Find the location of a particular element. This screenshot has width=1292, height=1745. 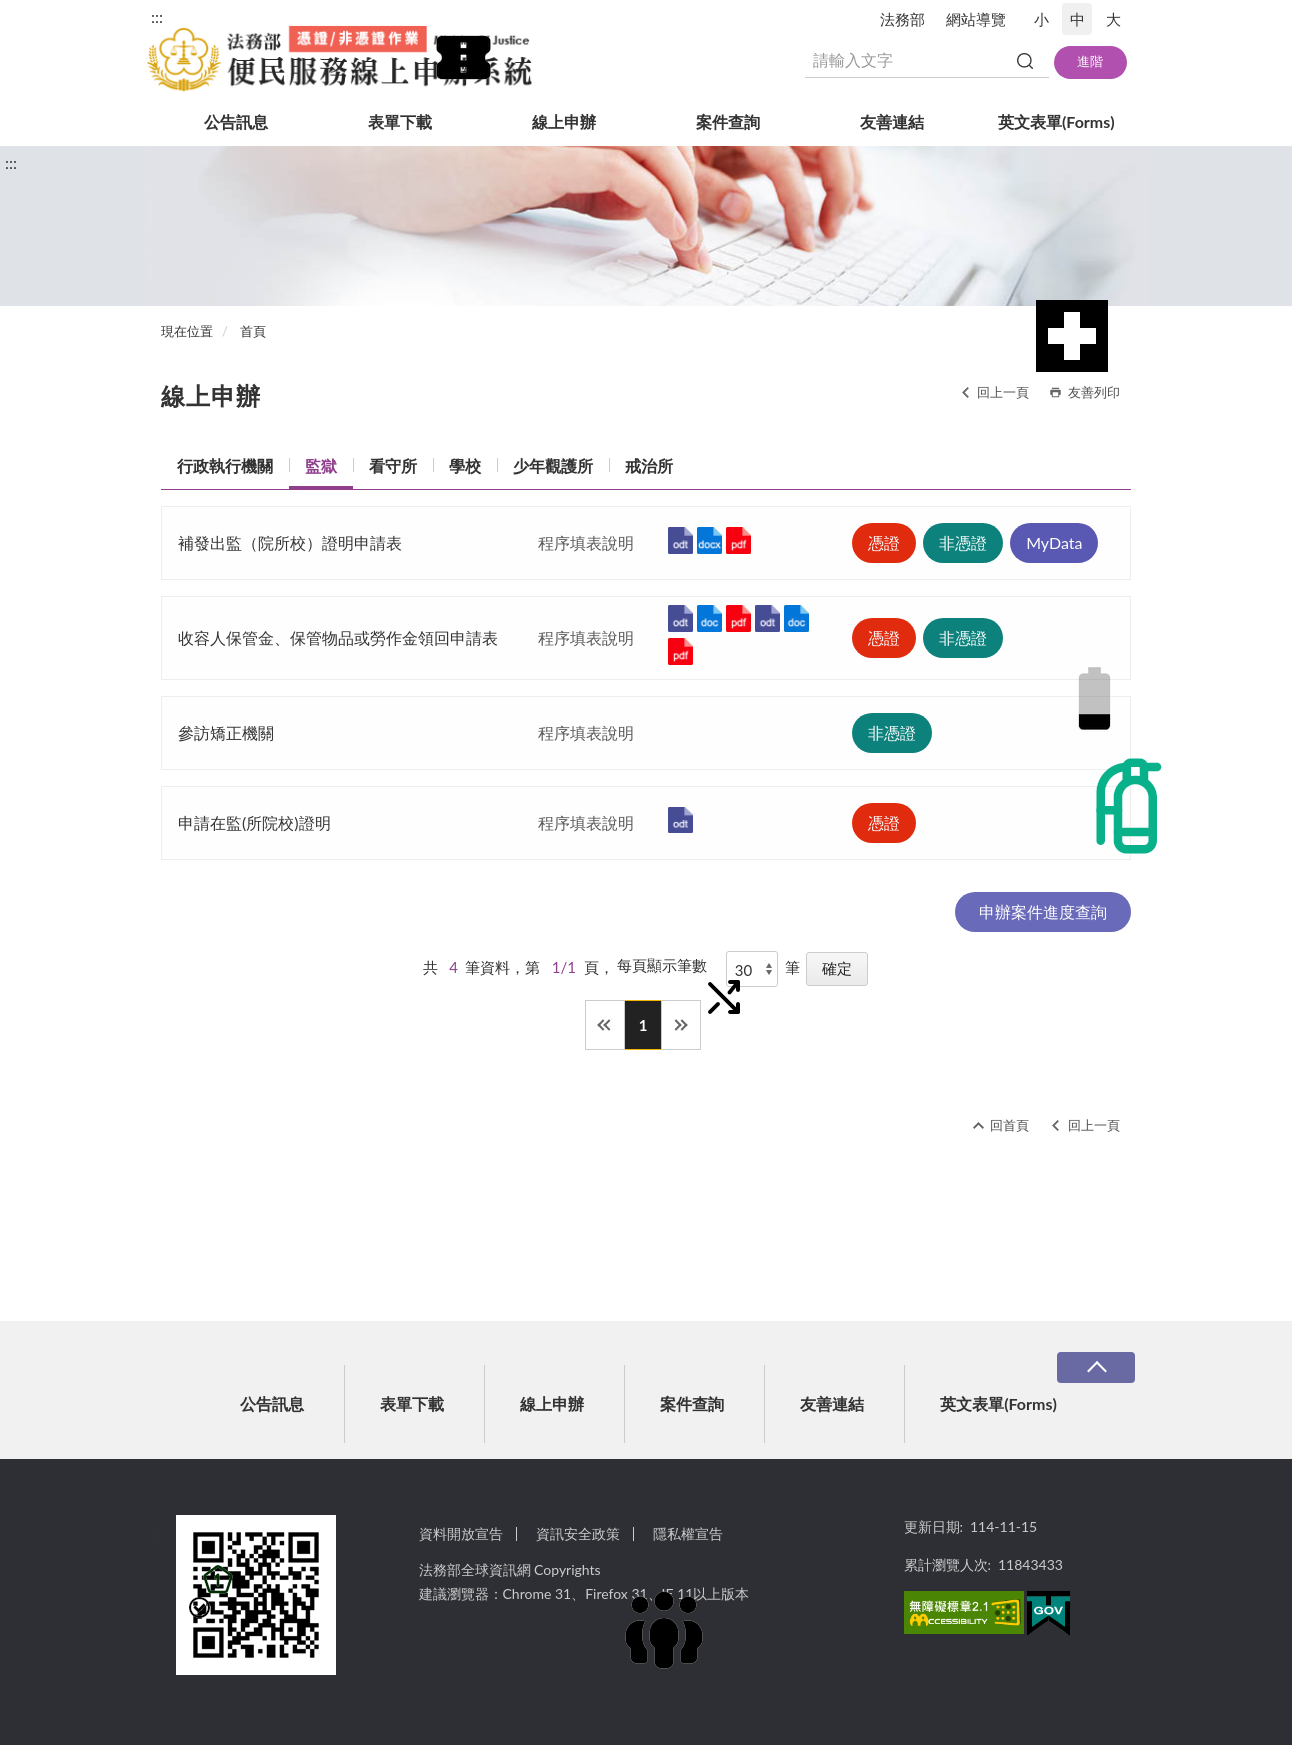

indicates task or action completed successfully is located at coordinates (199, 1607).